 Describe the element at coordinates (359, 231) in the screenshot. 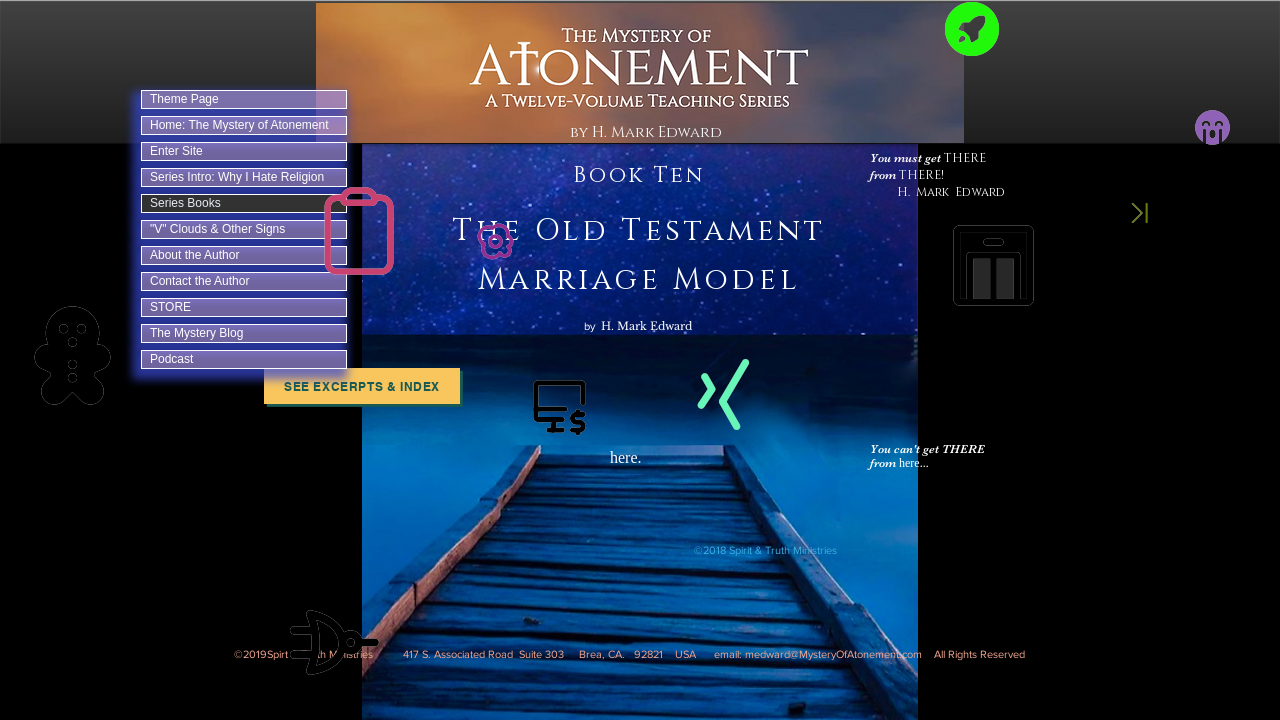

I see `copy to clipboard` at that location.